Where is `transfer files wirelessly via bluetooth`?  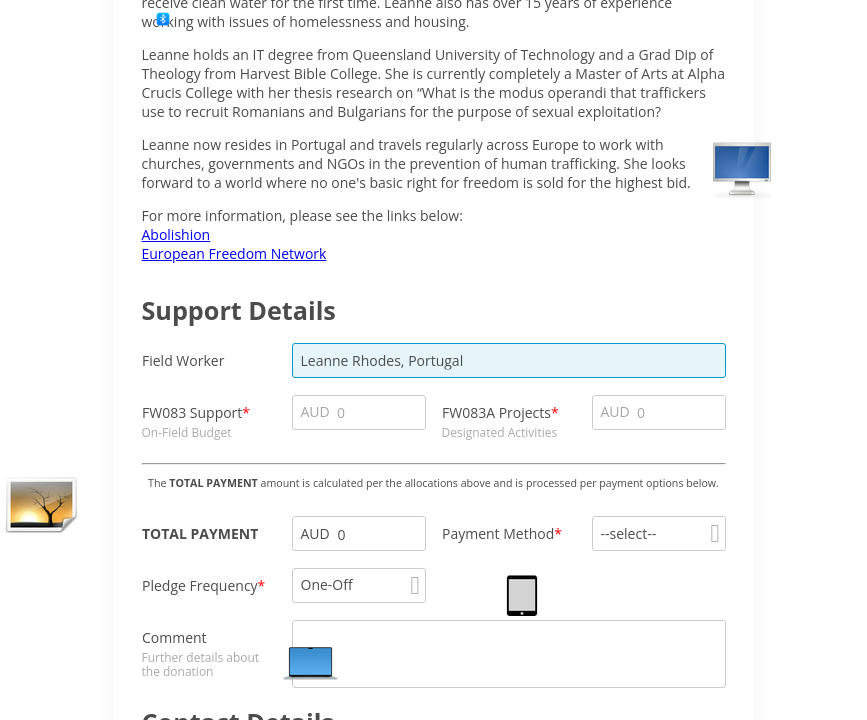 transfer files wirelessly via bluetooth is located at coordinates (163, 19).